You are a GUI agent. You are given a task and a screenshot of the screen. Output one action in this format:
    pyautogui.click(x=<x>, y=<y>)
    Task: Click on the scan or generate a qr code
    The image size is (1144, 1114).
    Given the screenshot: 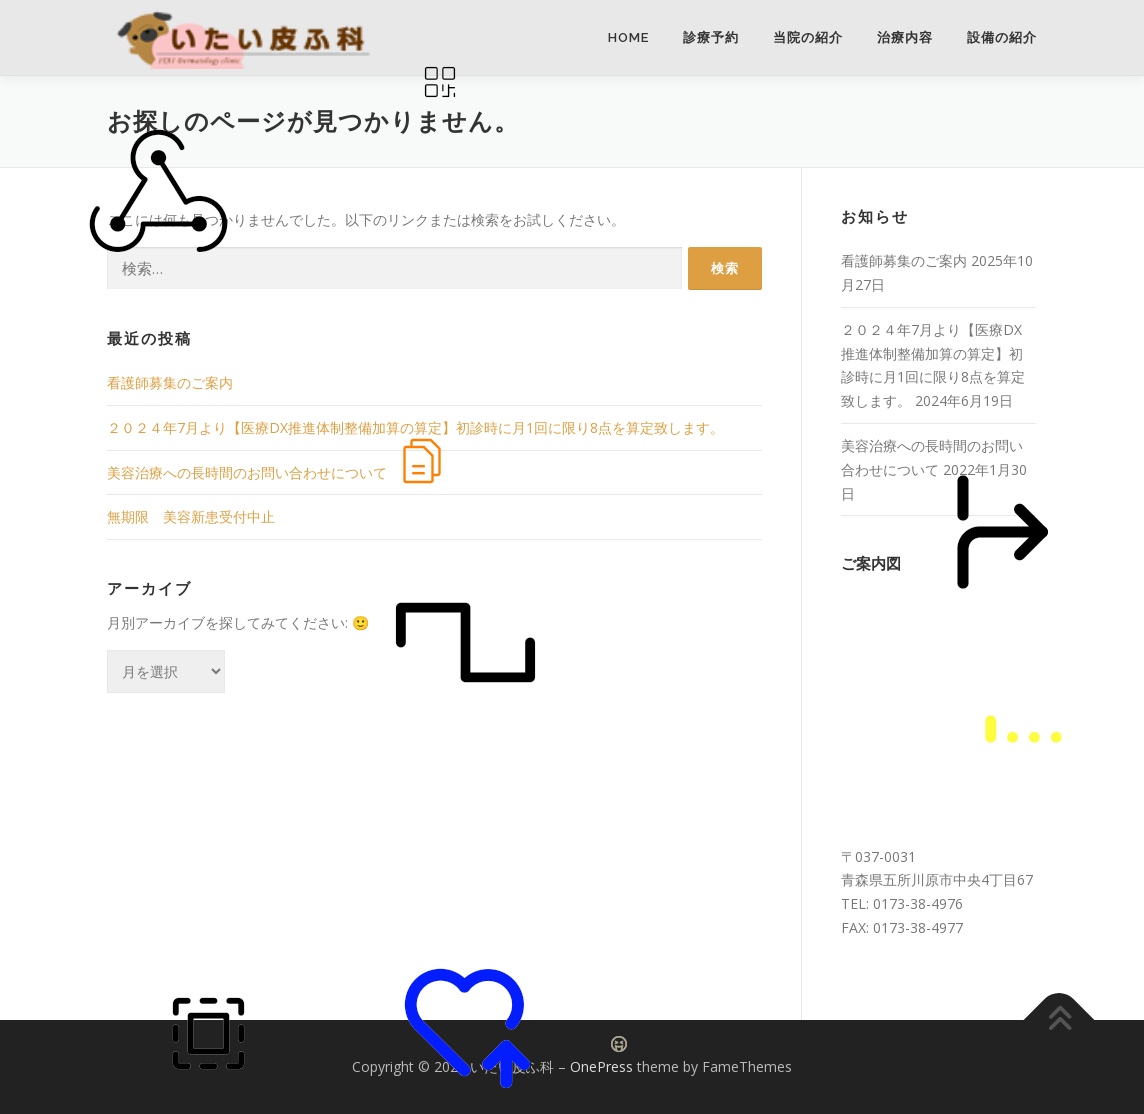 What is the action you would take?
    pyautogui.click(x=440, y=82)
    